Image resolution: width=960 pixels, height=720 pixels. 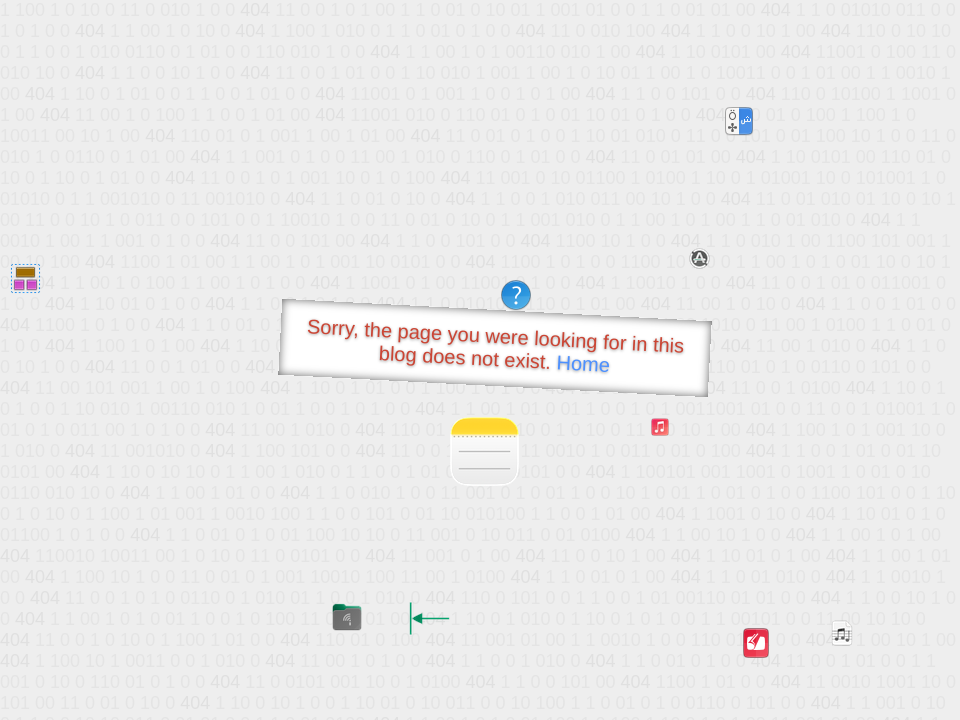 I want to click on open the software updater application, so click(x=699, y=258).